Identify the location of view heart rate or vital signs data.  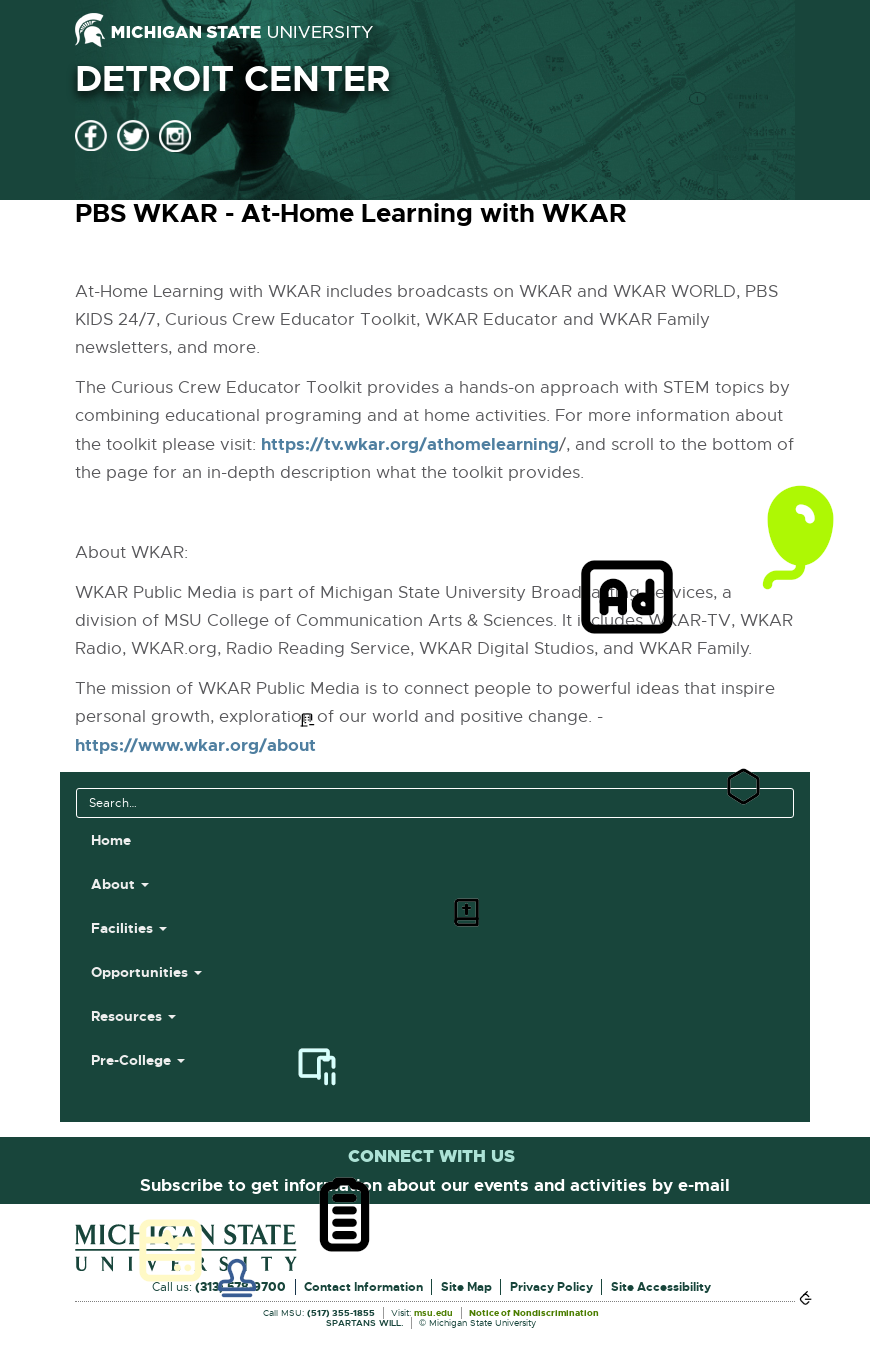
(170, 1250).